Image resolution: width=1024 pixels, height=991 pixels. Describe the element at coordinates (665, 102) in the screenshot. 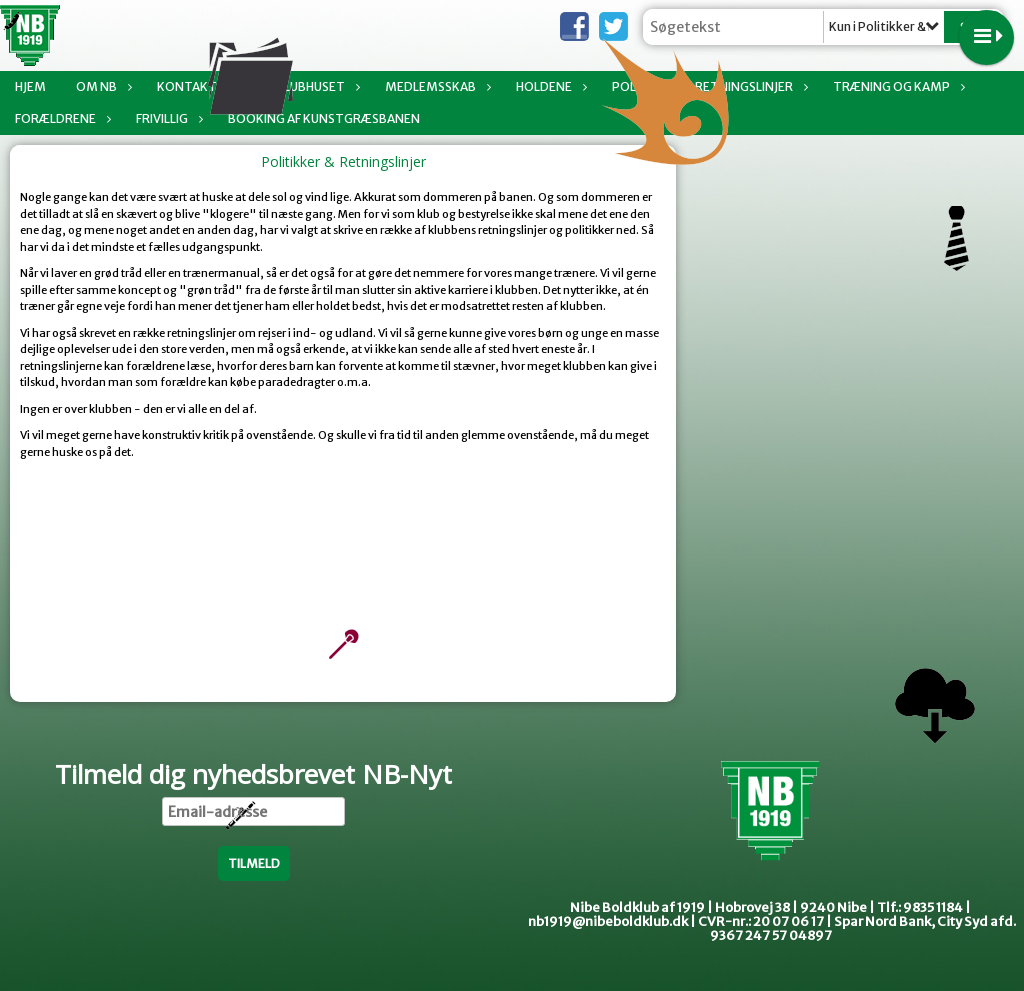

I see `indicates a power-up or special ability activation` at that location.